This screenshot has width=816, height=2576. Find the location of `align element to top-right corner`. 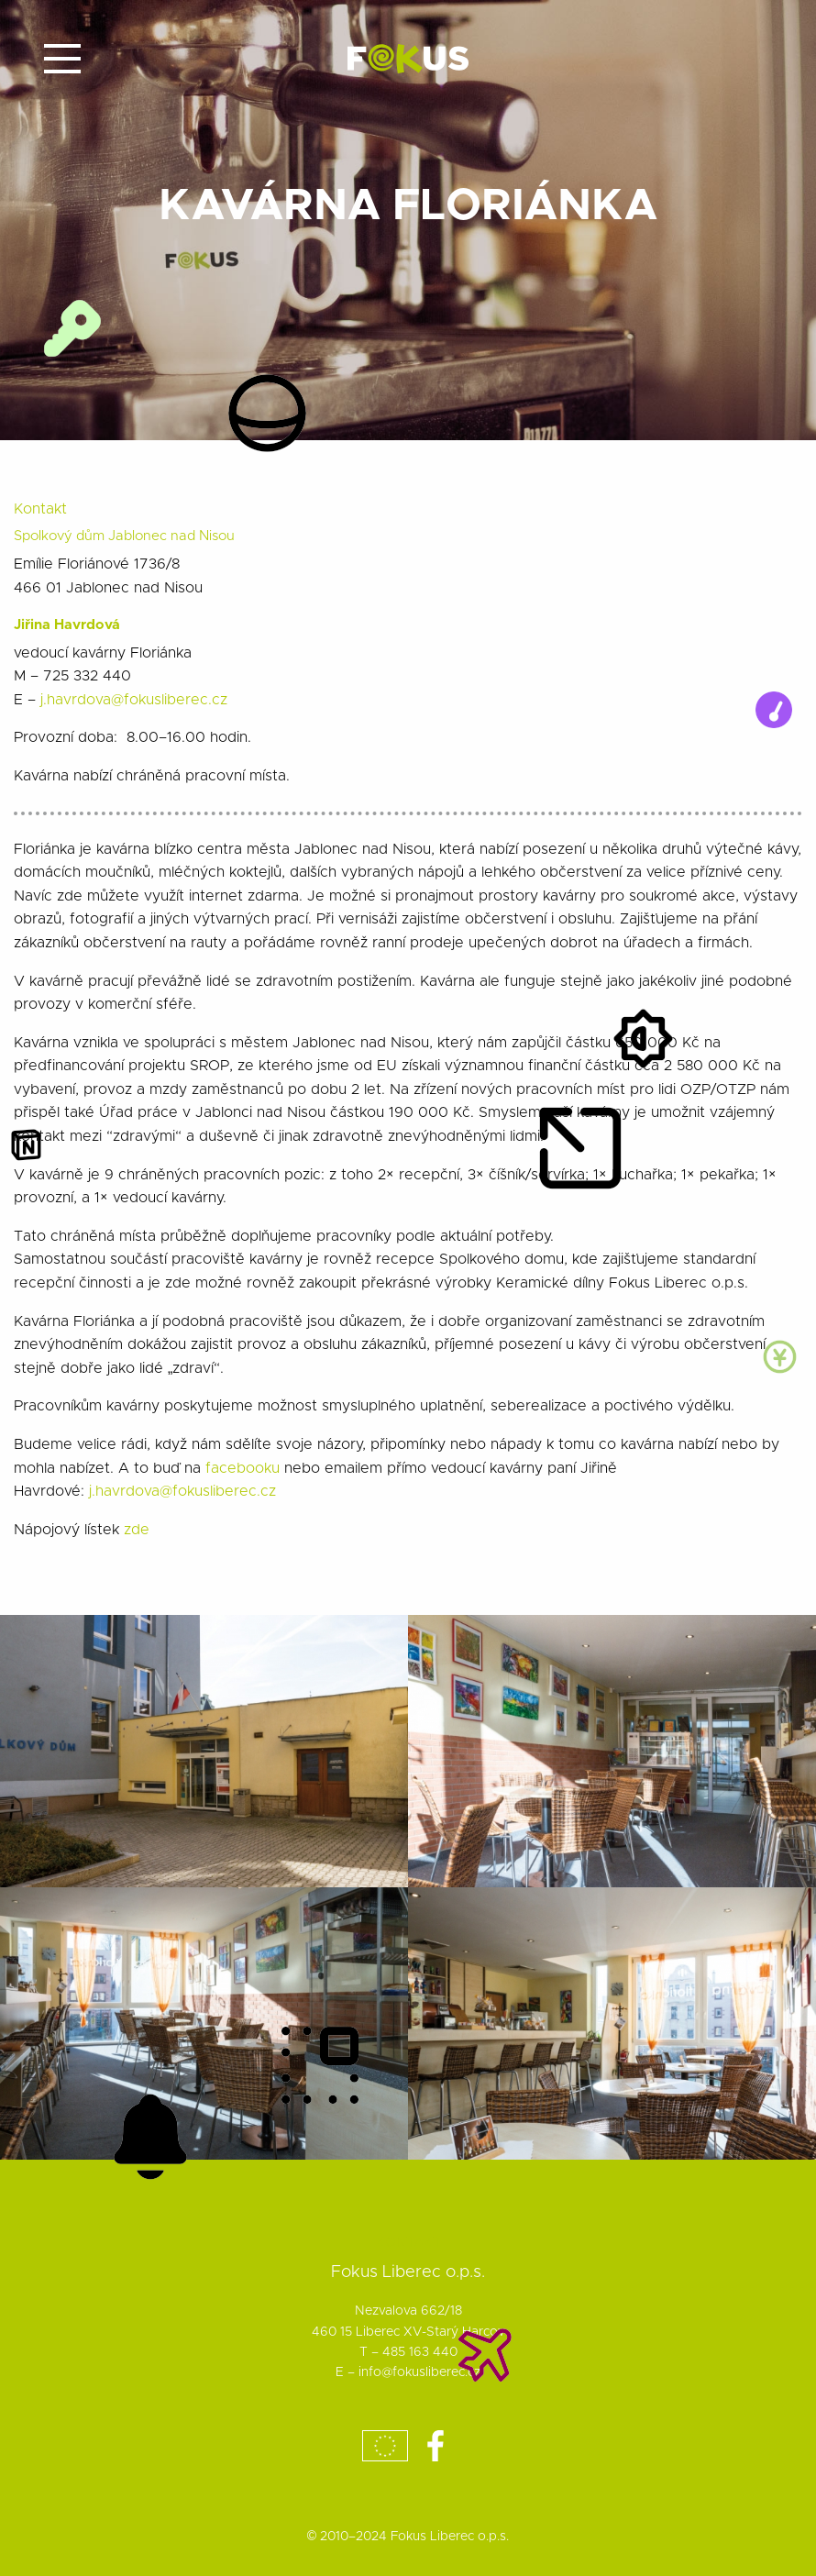

align element to top-right corner is located at coordinates (320, 2065).